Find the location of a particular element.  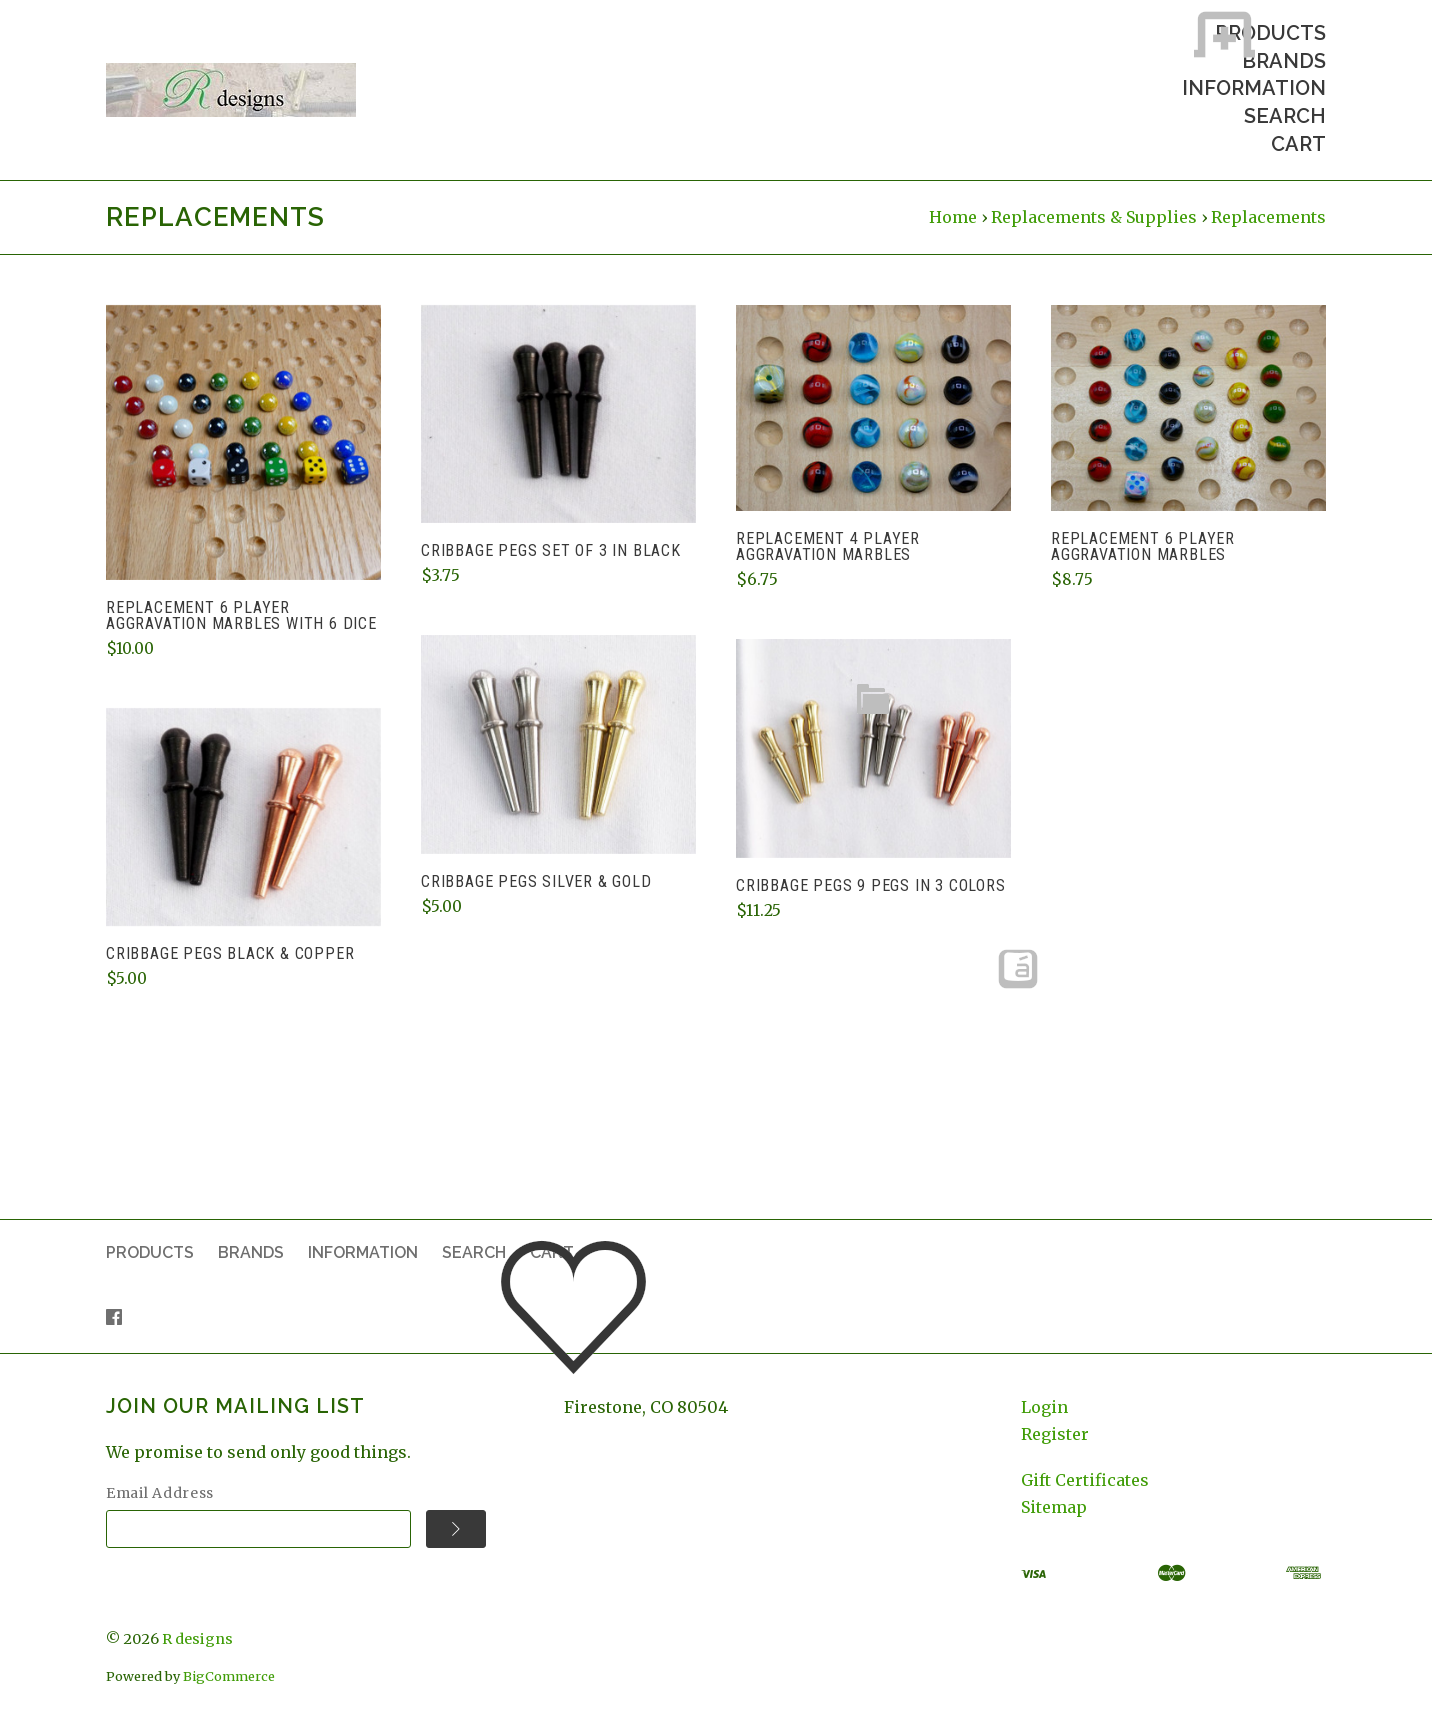

view community or social applications is located at coordinates (573, 1305).